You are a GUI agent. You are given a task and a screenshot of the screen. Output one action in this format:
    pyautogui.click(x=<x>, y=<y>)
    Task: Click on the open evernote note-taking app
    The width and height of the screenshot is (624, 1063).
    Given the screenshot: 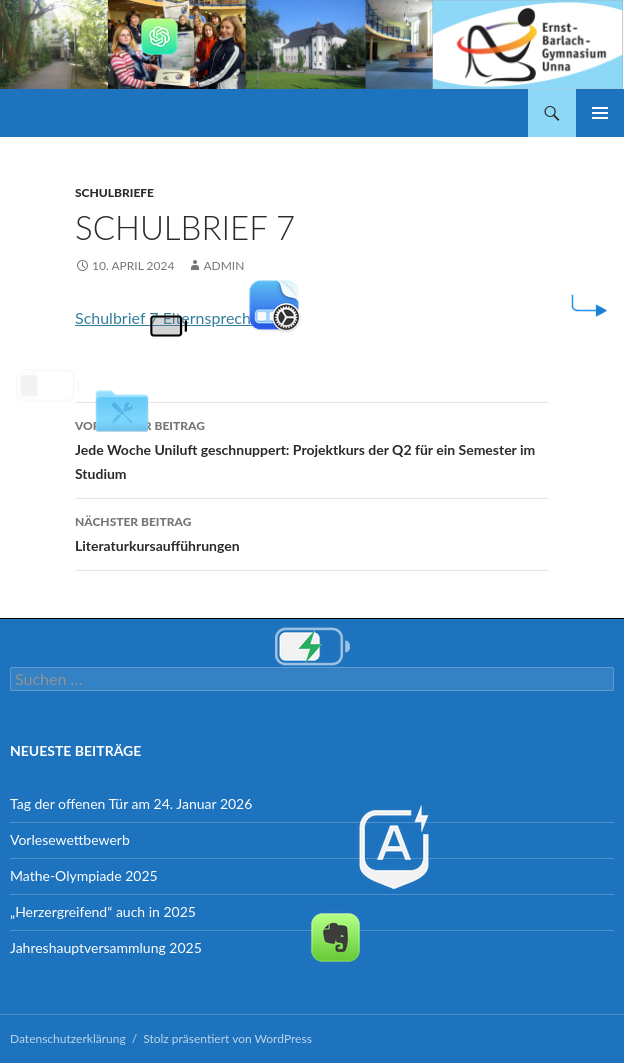 What is the action you would take?
    pyautogui.click(x=335, y=937)
    